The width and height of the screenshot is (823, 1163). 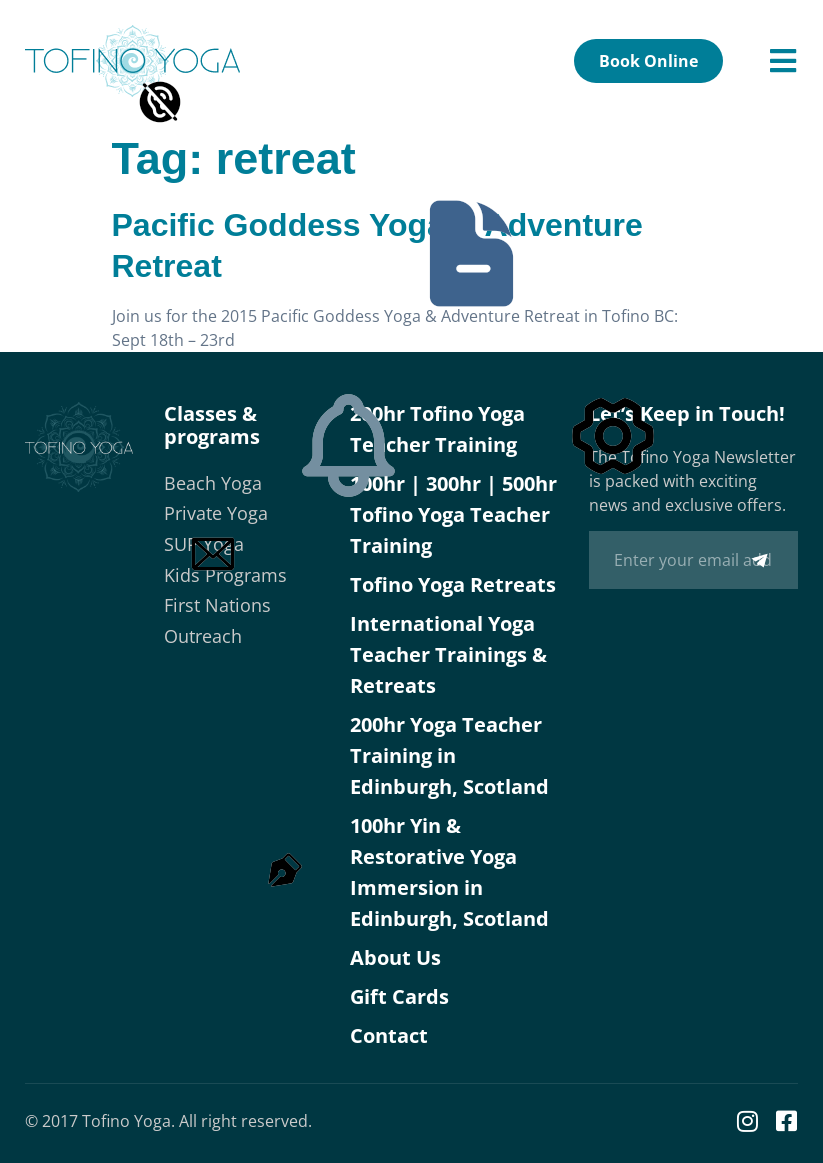 I want to click on view notifications, so click(x=348, y=445).